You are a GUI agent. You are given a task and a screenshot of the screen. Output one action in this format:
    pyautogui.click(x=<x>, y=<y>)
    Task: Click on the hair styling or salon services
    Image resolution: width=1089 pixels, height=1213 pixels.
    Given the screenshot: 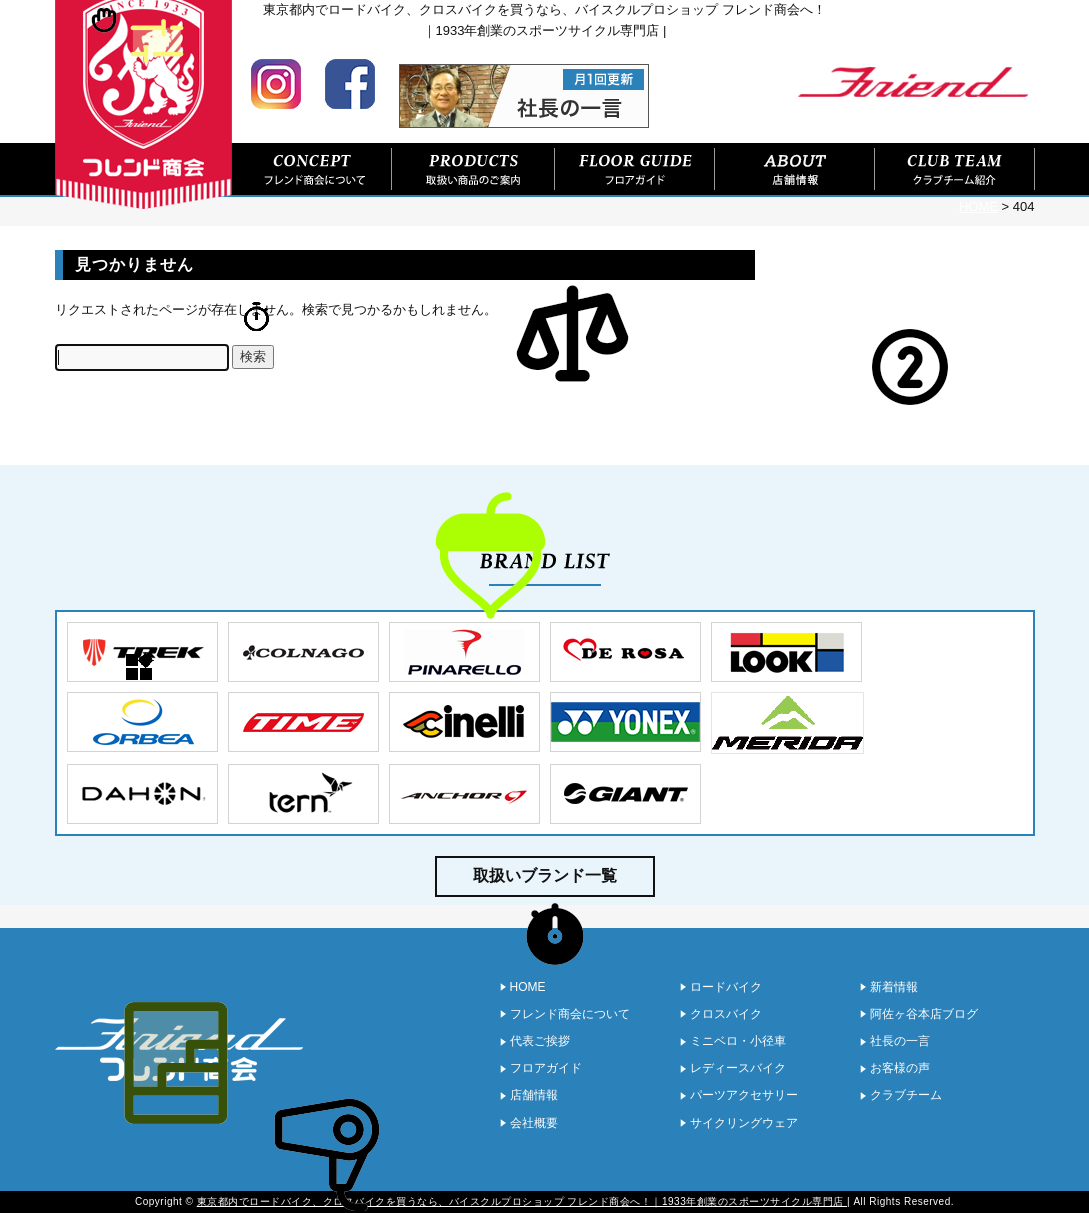 What is the action you would take?
    pyautogui.click(x=329, y=1149)
    